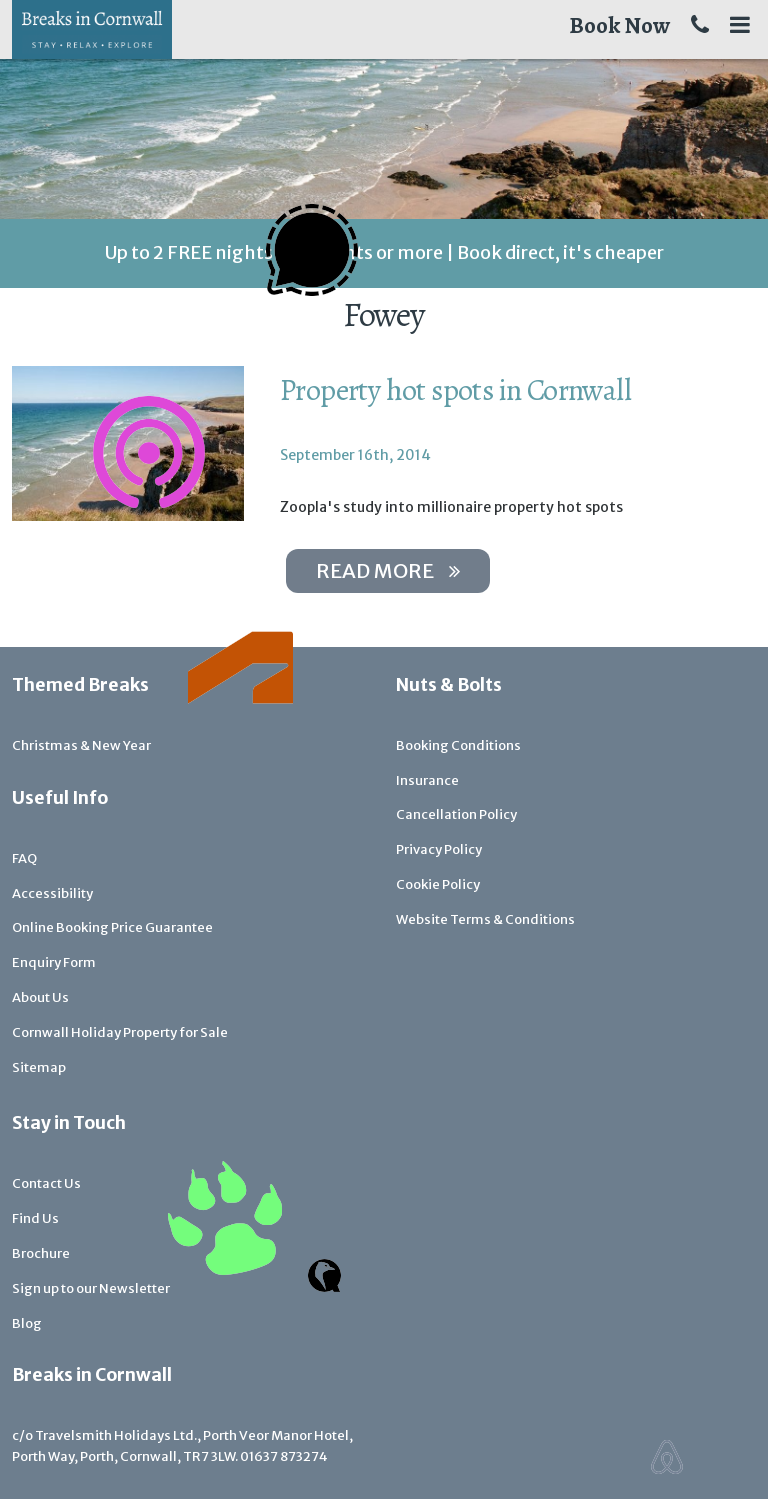 The image size is (768, 1499). Describe the element at coordinates (667, 1457) in the screenshot. I see `open the Airbnb app` at that location.